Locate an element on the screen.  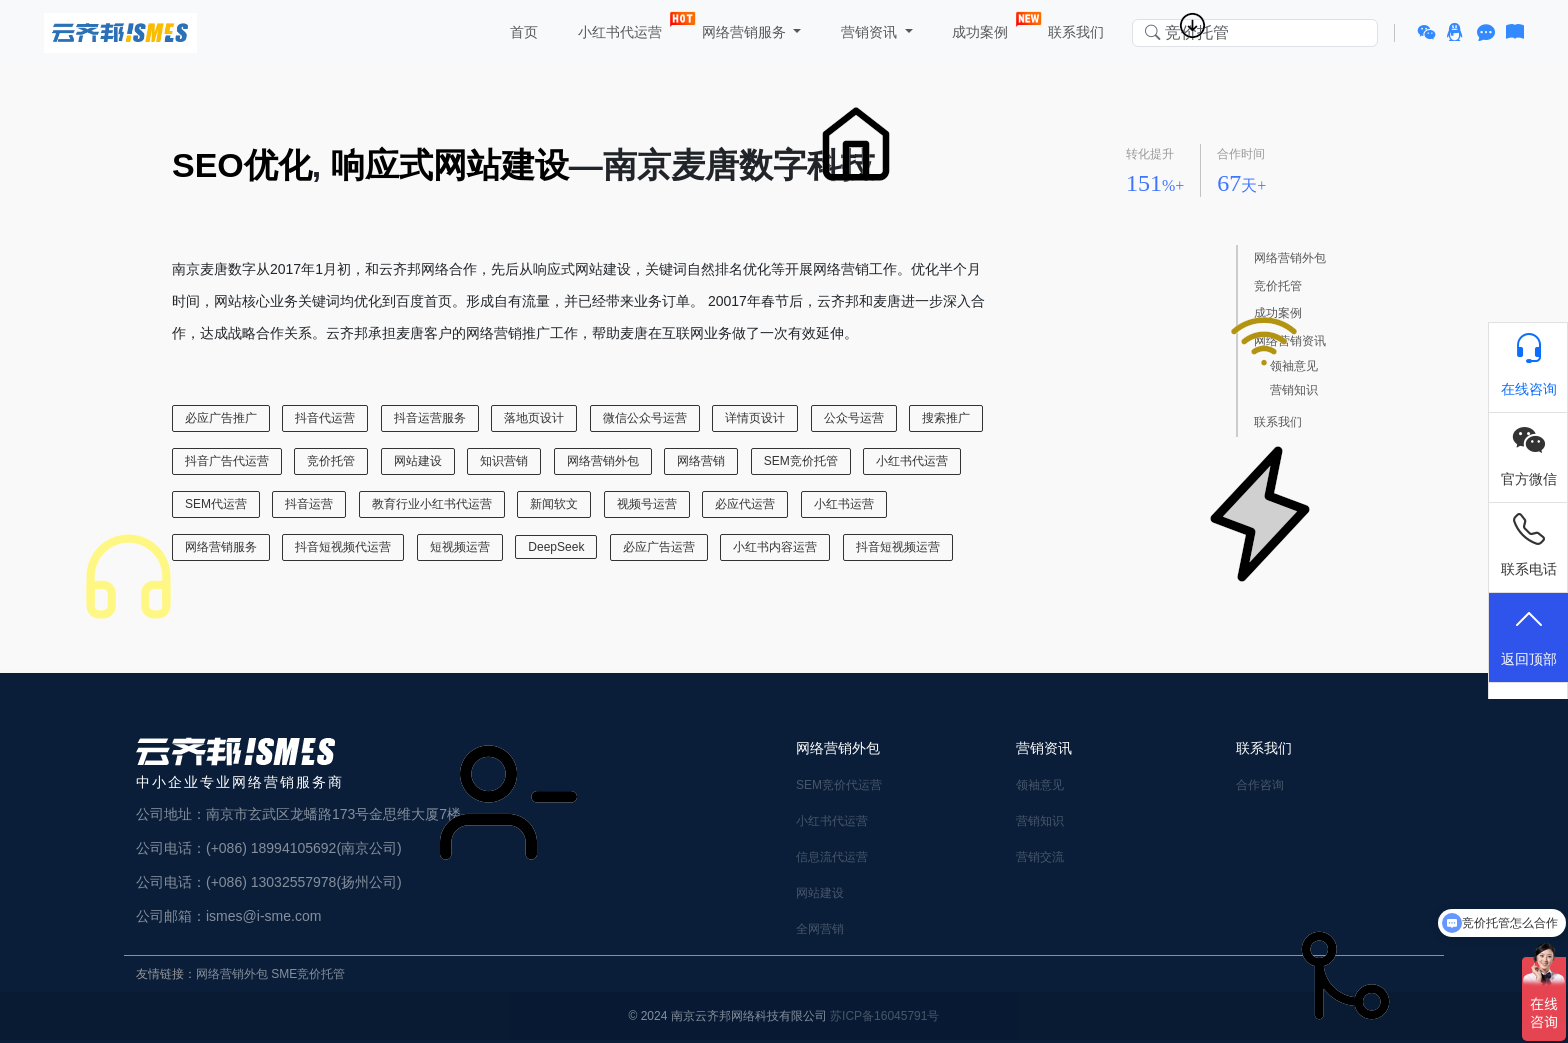
access audio or music player is located at coordinates (128, 576).